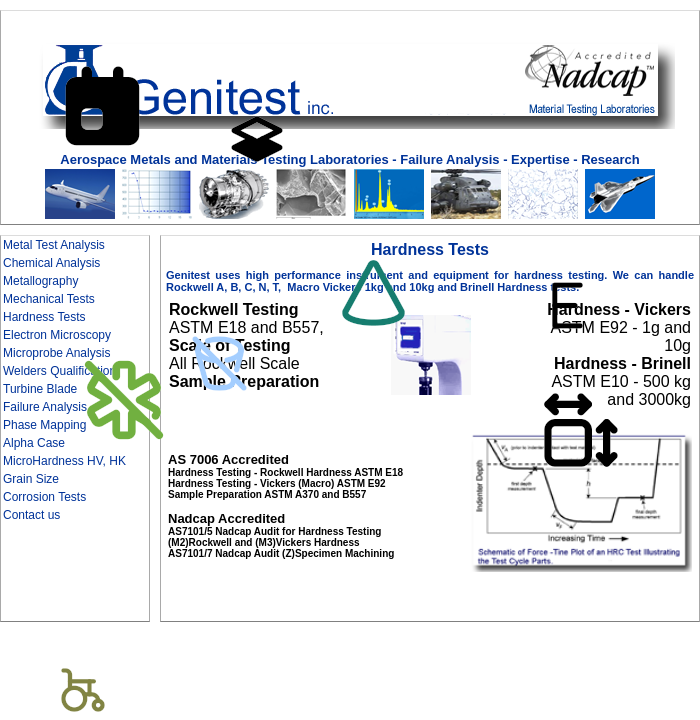 This screenshot has width=700, height=720. What do you see at coordinates (373, 294) in the screenshot?
I see `indicates 3D or shape tools` at bounding box center [373, 294].